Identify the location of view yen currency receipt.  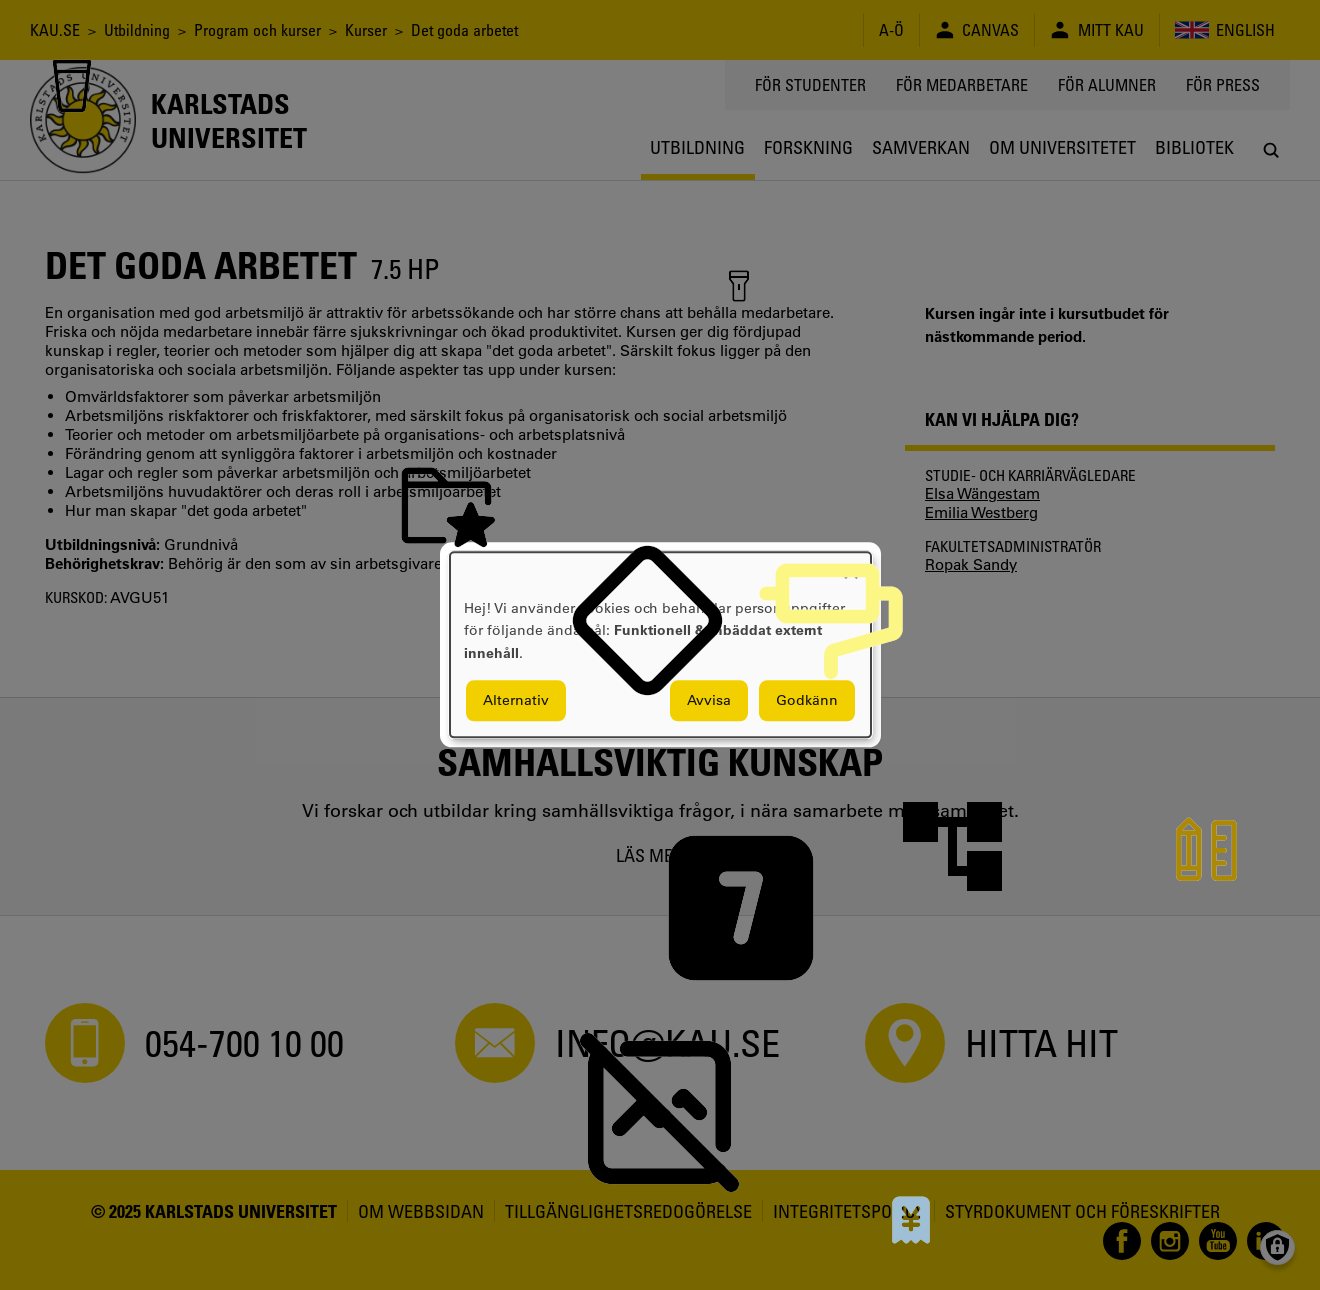
(911, 1220).